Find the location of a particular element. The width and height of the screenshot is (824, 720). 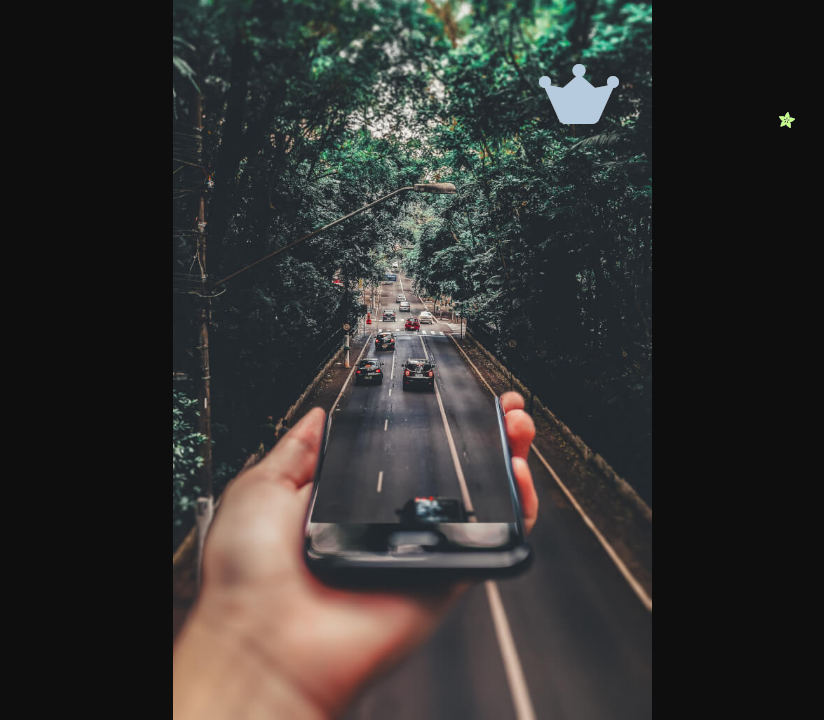

web awesome brand logo is located at coordinates (579, 96).